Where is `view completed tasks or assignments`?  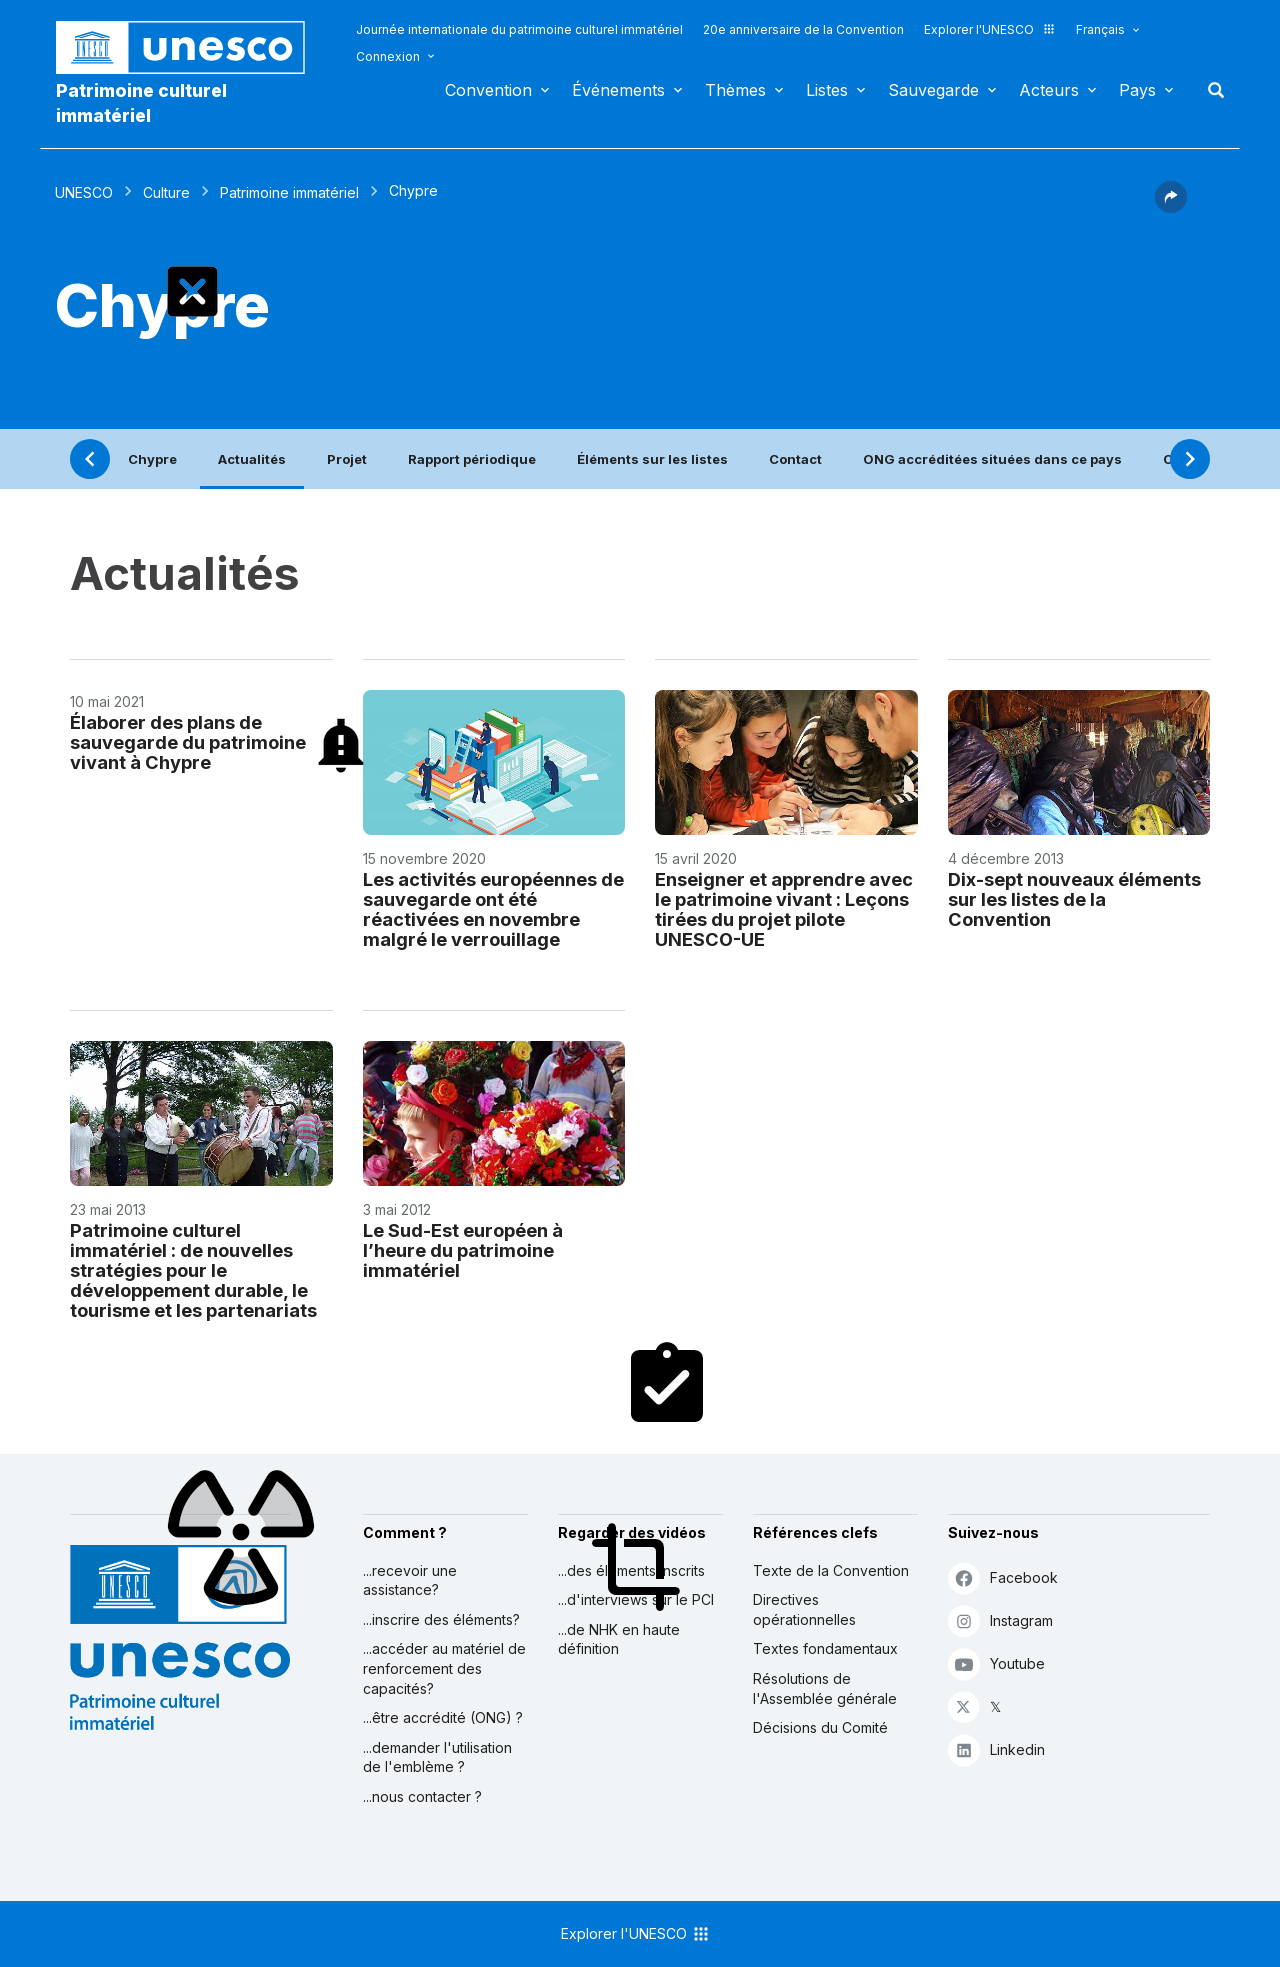 view completed tasks or assignments is located at coordinates (667, 1386).